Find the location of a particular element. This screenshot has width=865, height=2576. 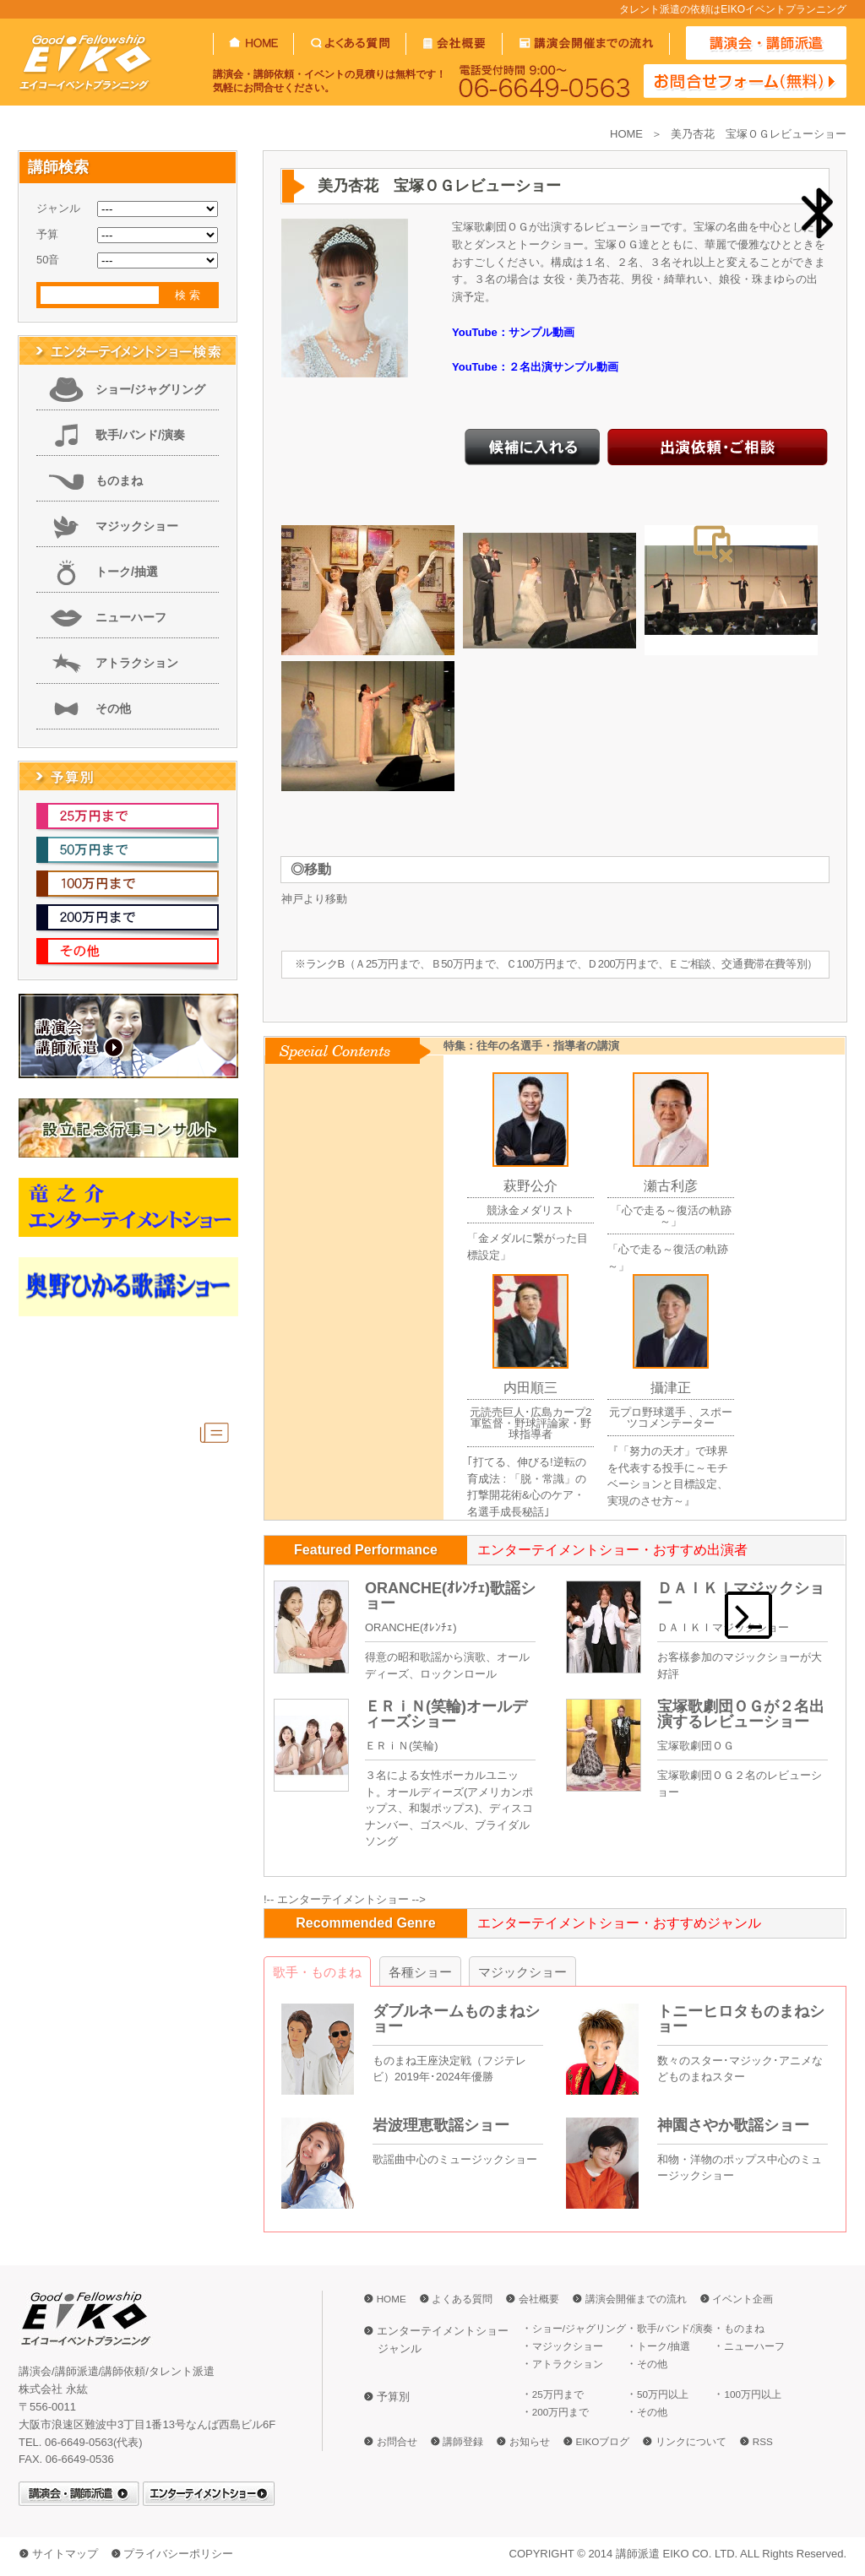

open the integrated terminal is located at coordinates (748, 1615).